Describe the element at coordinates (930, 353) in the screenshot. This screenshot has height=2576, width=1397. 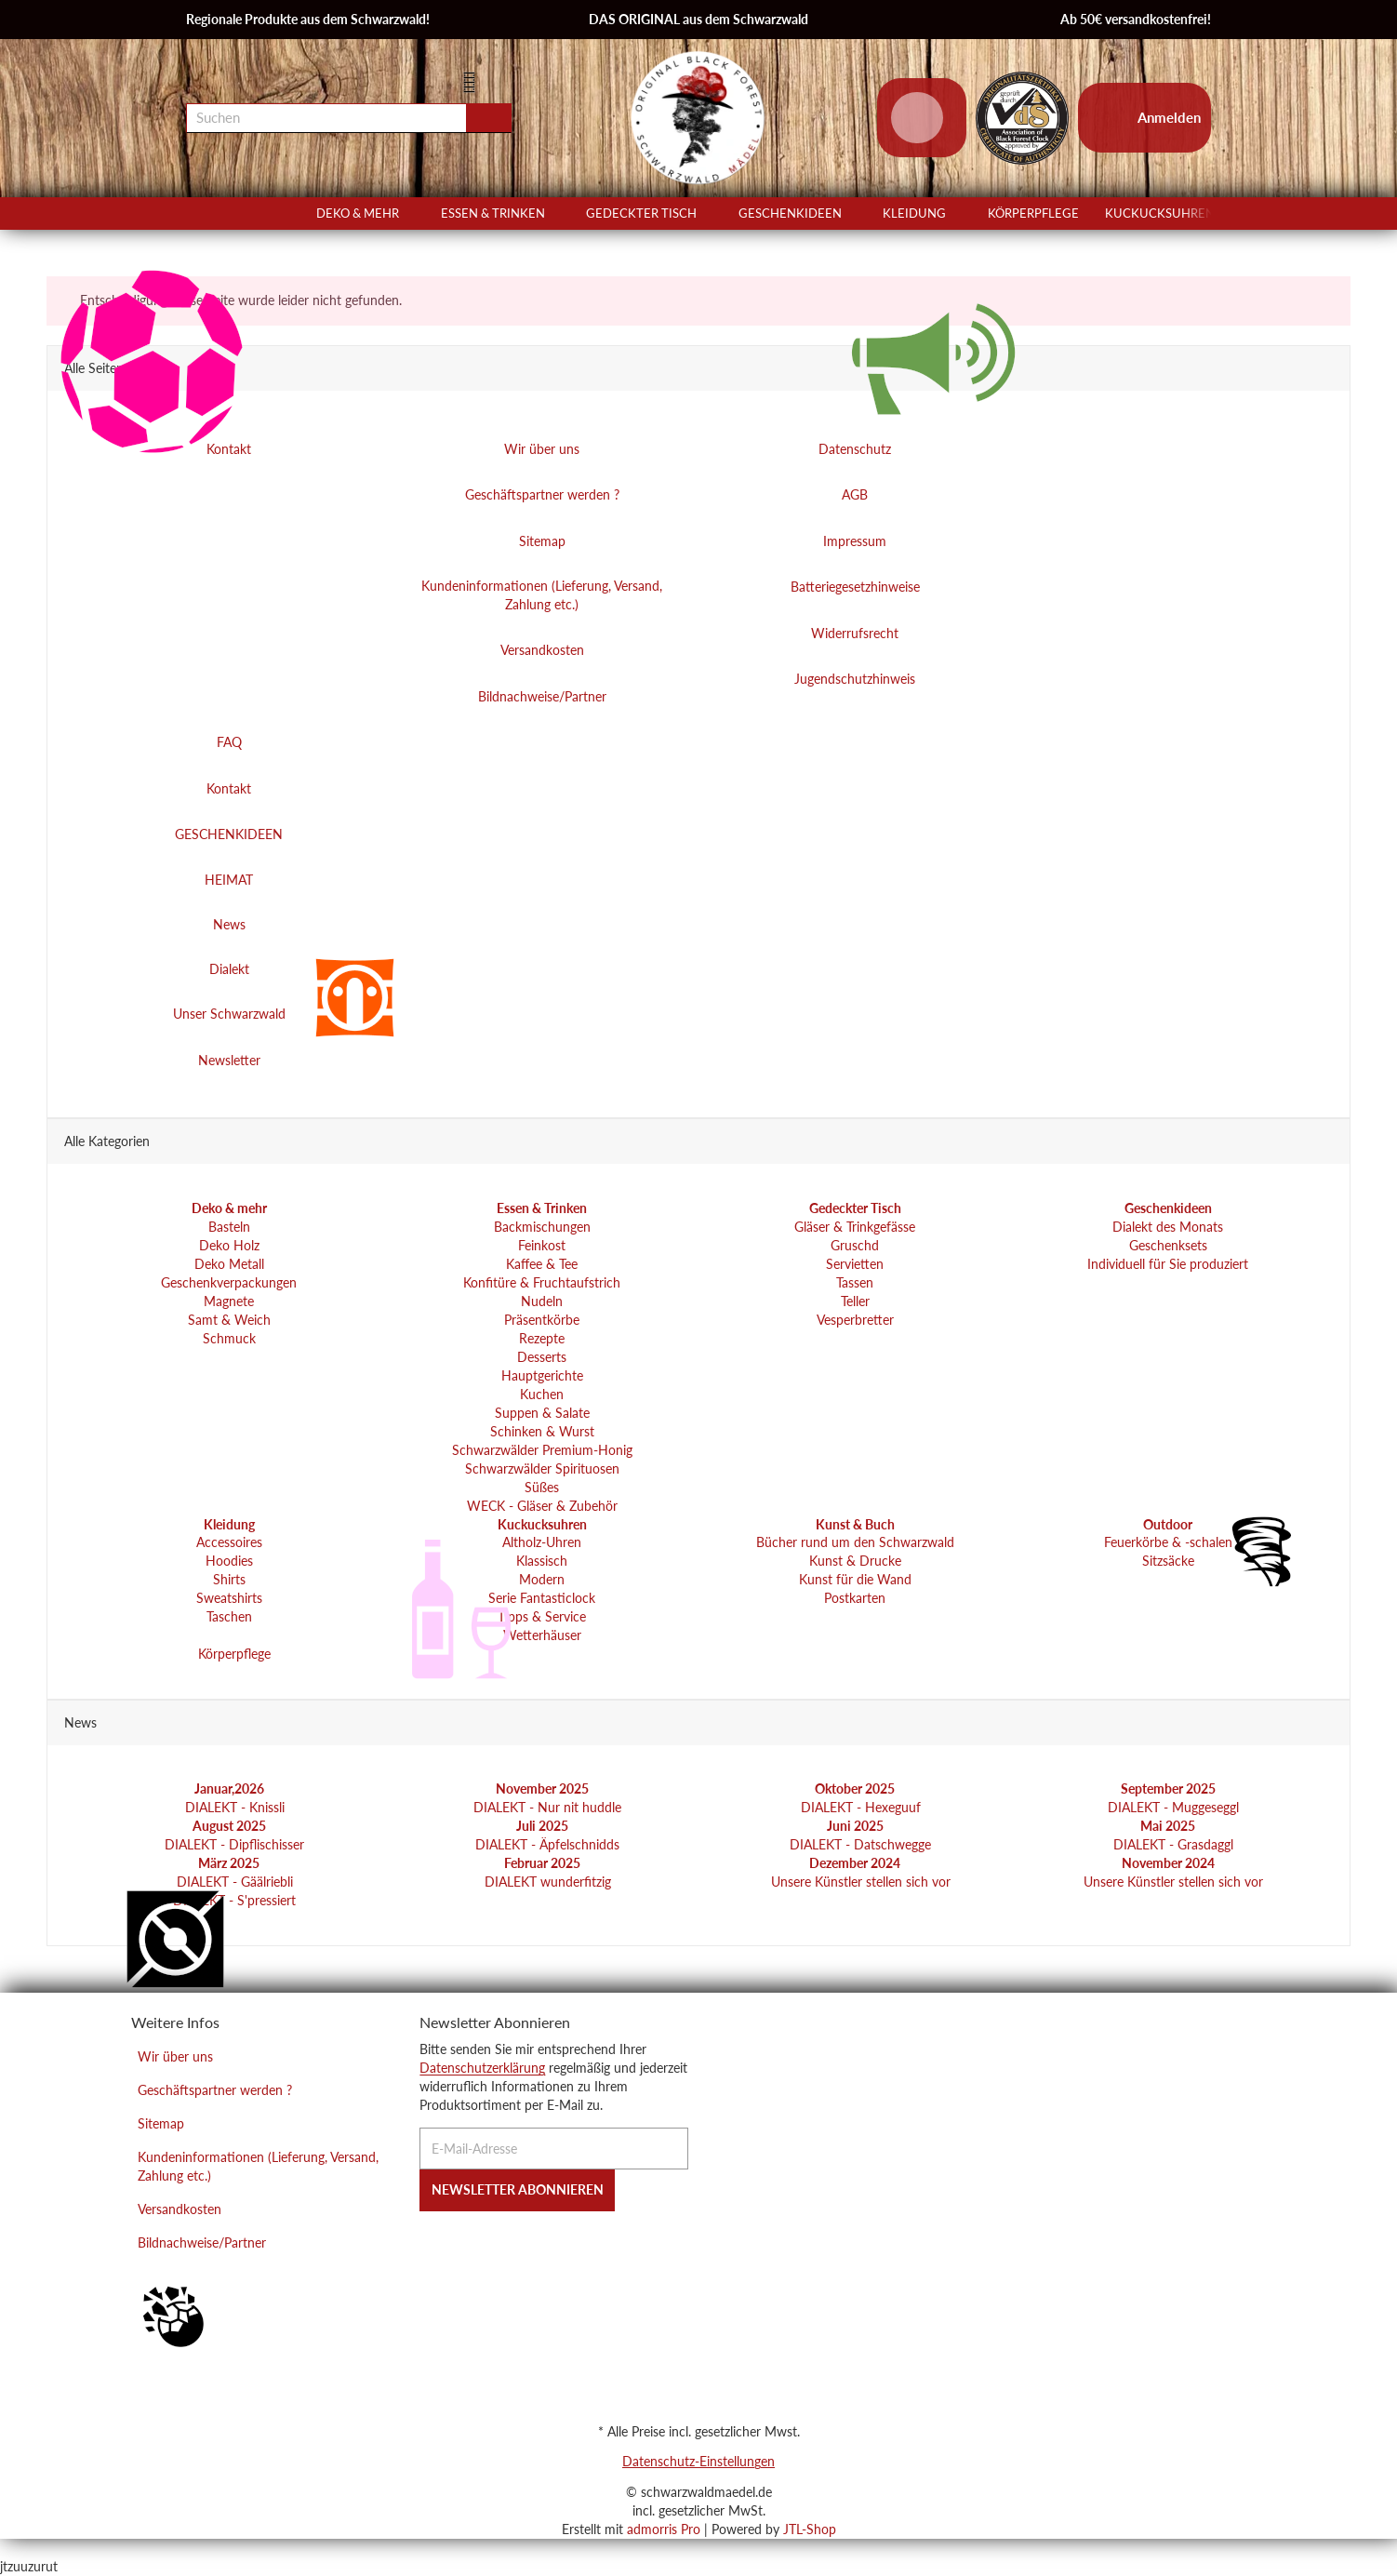
I see `make an announcement or broadcast` at that location.